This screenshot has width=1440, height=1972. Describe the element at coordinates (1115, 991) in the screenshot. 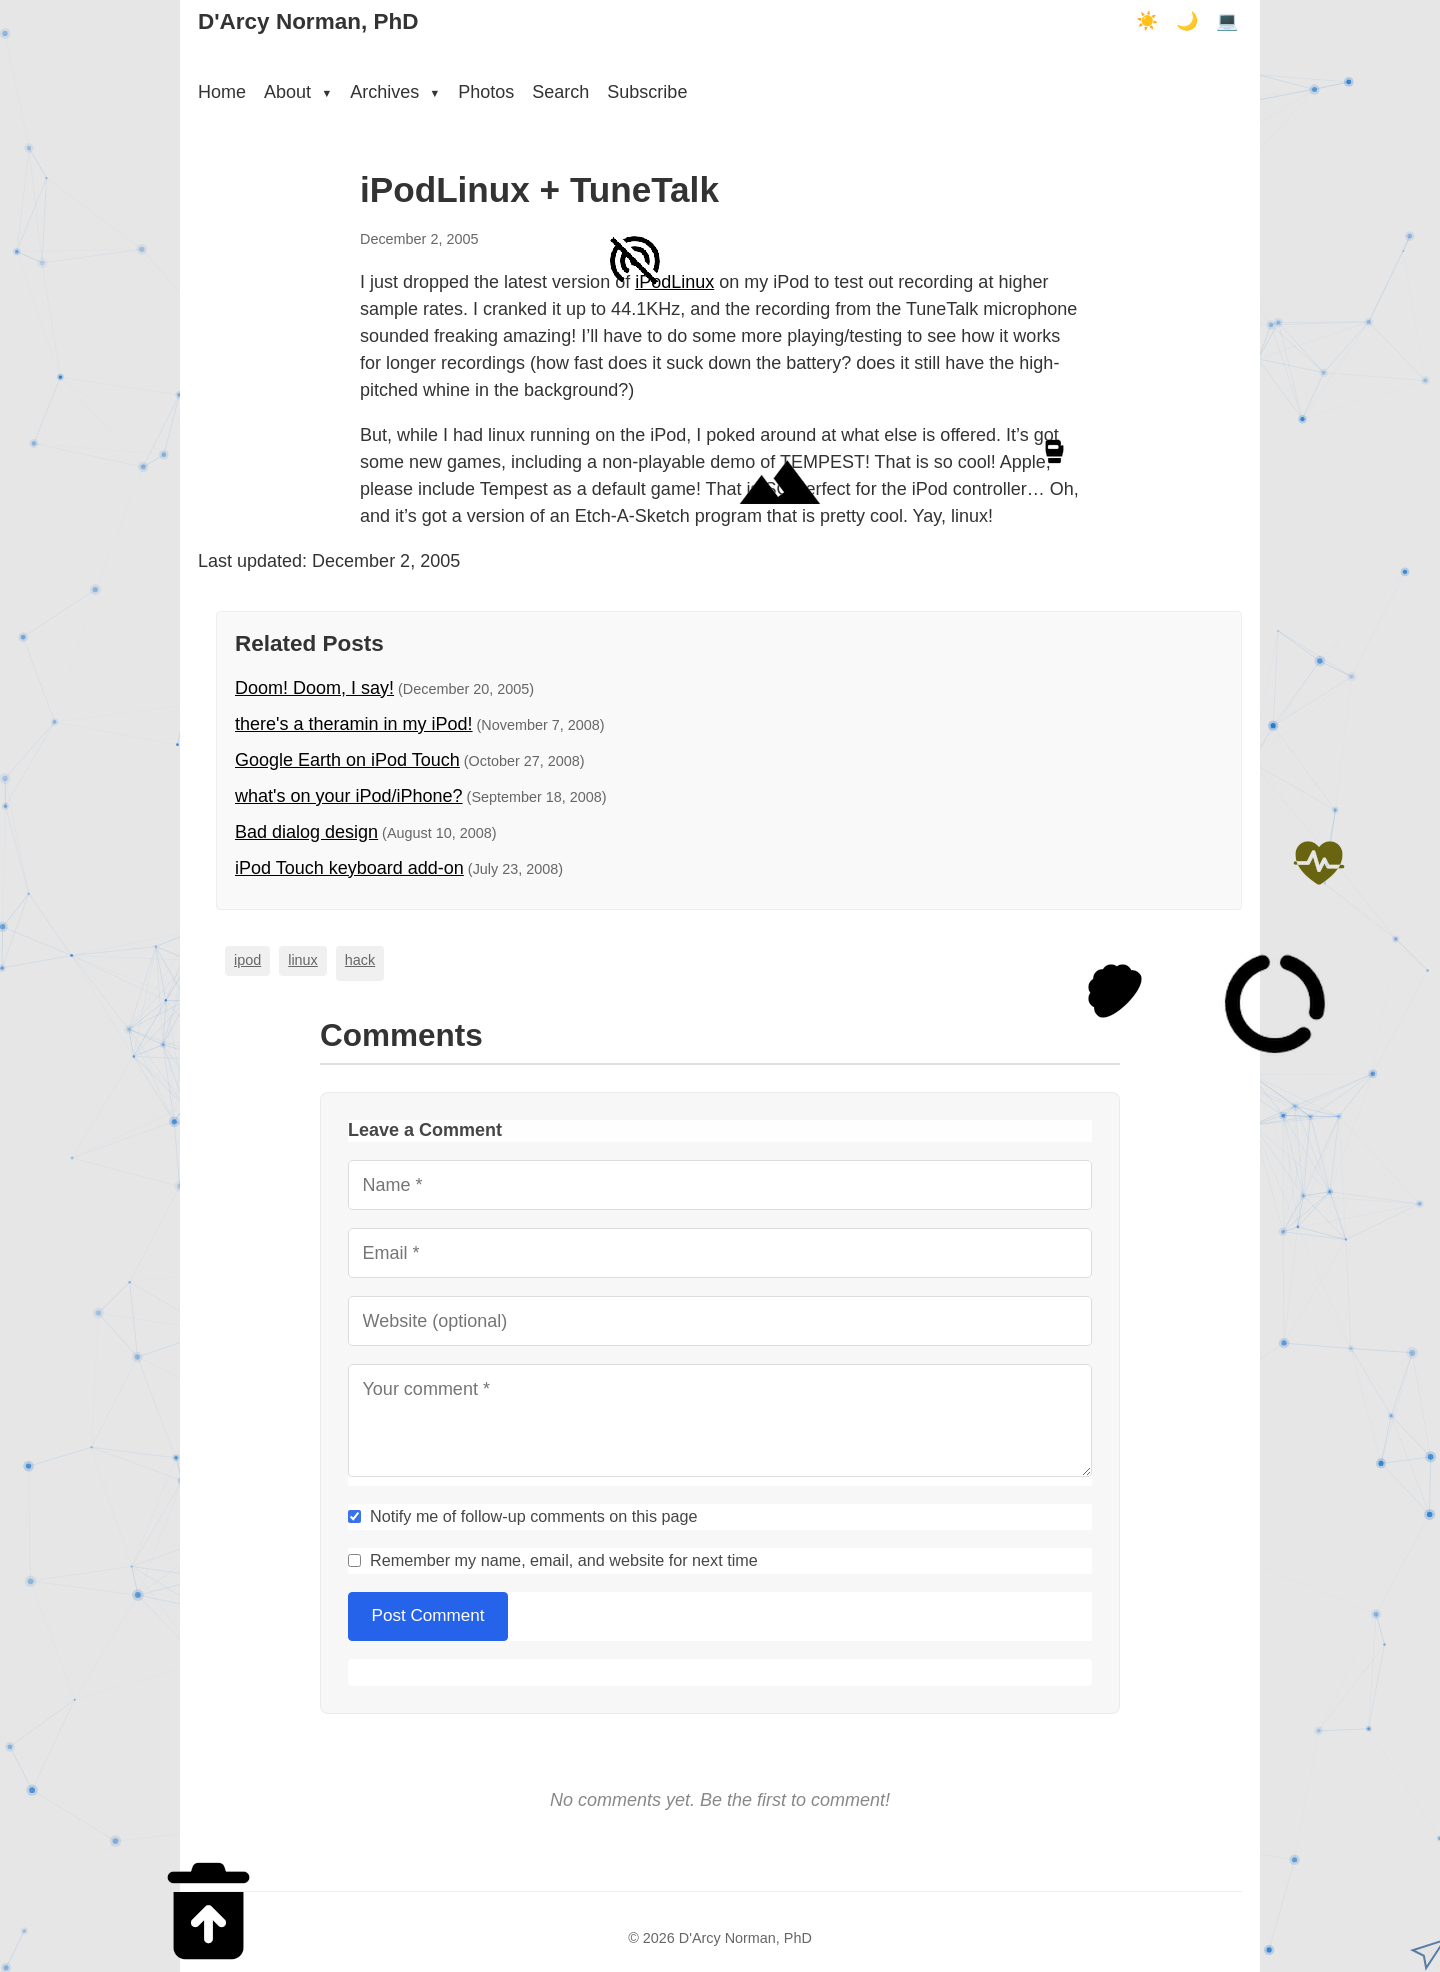

I see `browse asian cuisine or dumpling restaurants` at that location.